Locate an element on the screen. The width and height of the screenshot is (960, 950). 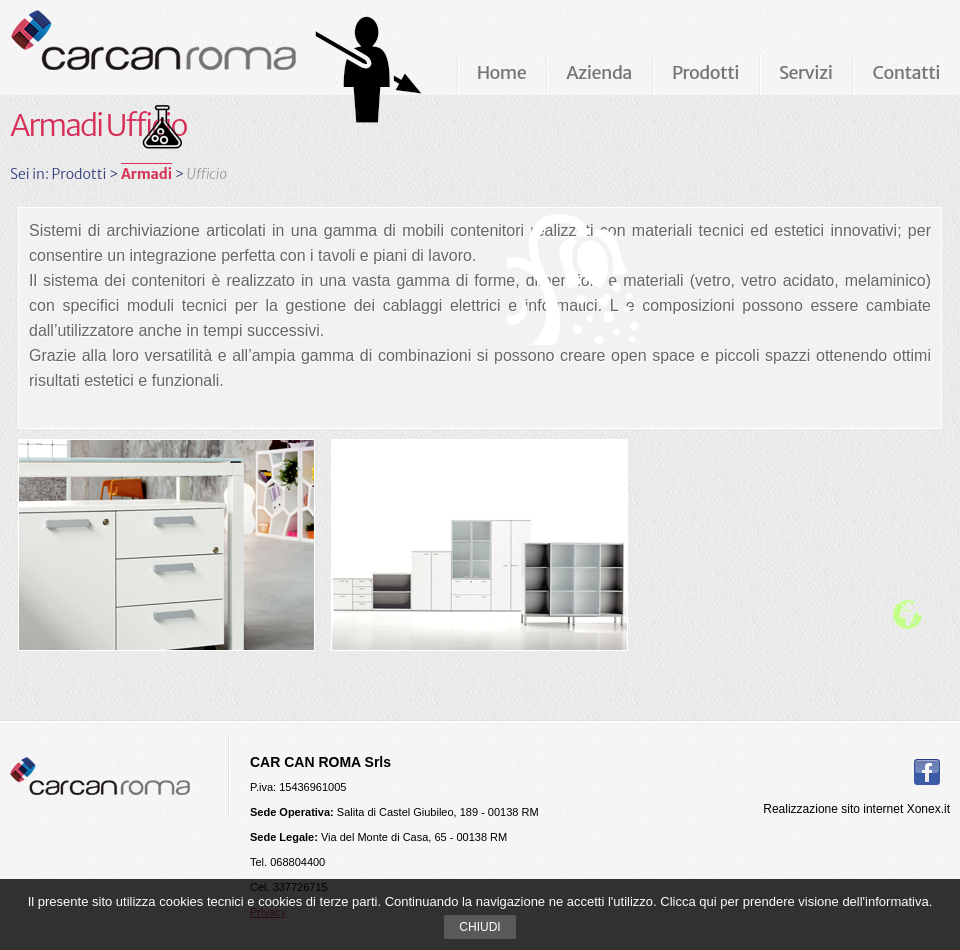
access the chemistry or science section is located at coordinates (162, 126).